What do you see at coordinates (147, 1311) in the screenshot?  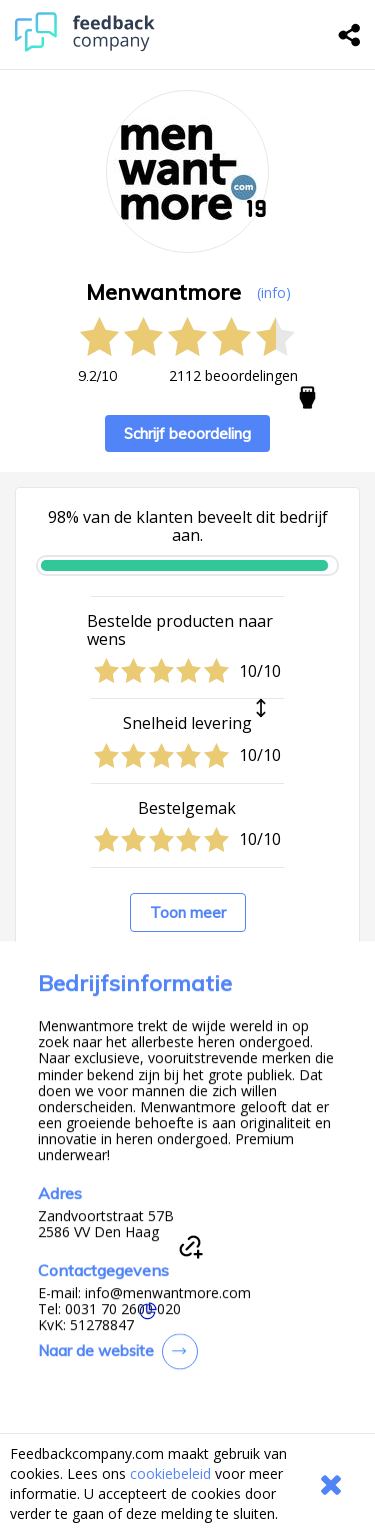 I see `view data breakdown or statistics` at bounding box center [147, 1311].